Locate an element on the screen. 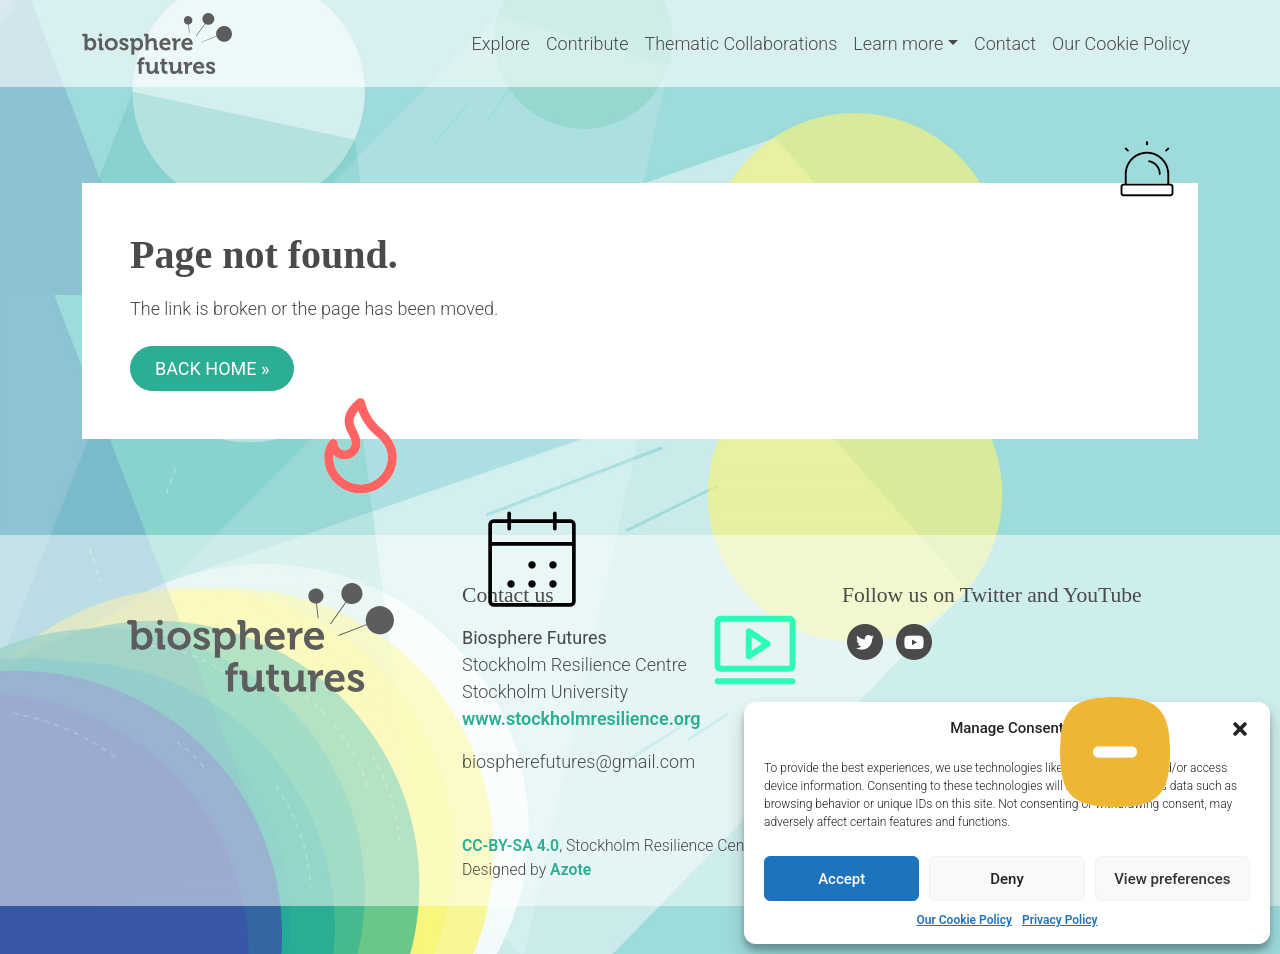 This screenshot has width=1280, height=954. indicates an active alert or warning is located at coordinates (1147, 174).